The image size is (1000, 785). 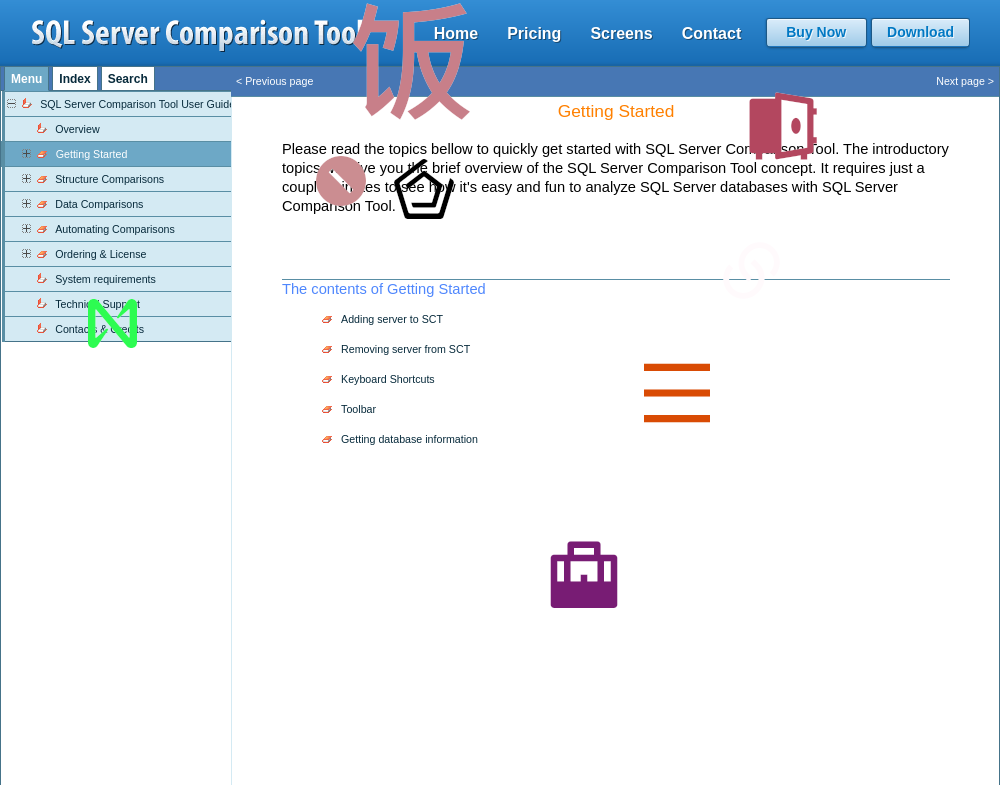 I want to click on geode geometry dash mod loader logo, so click(x=424, y=189).